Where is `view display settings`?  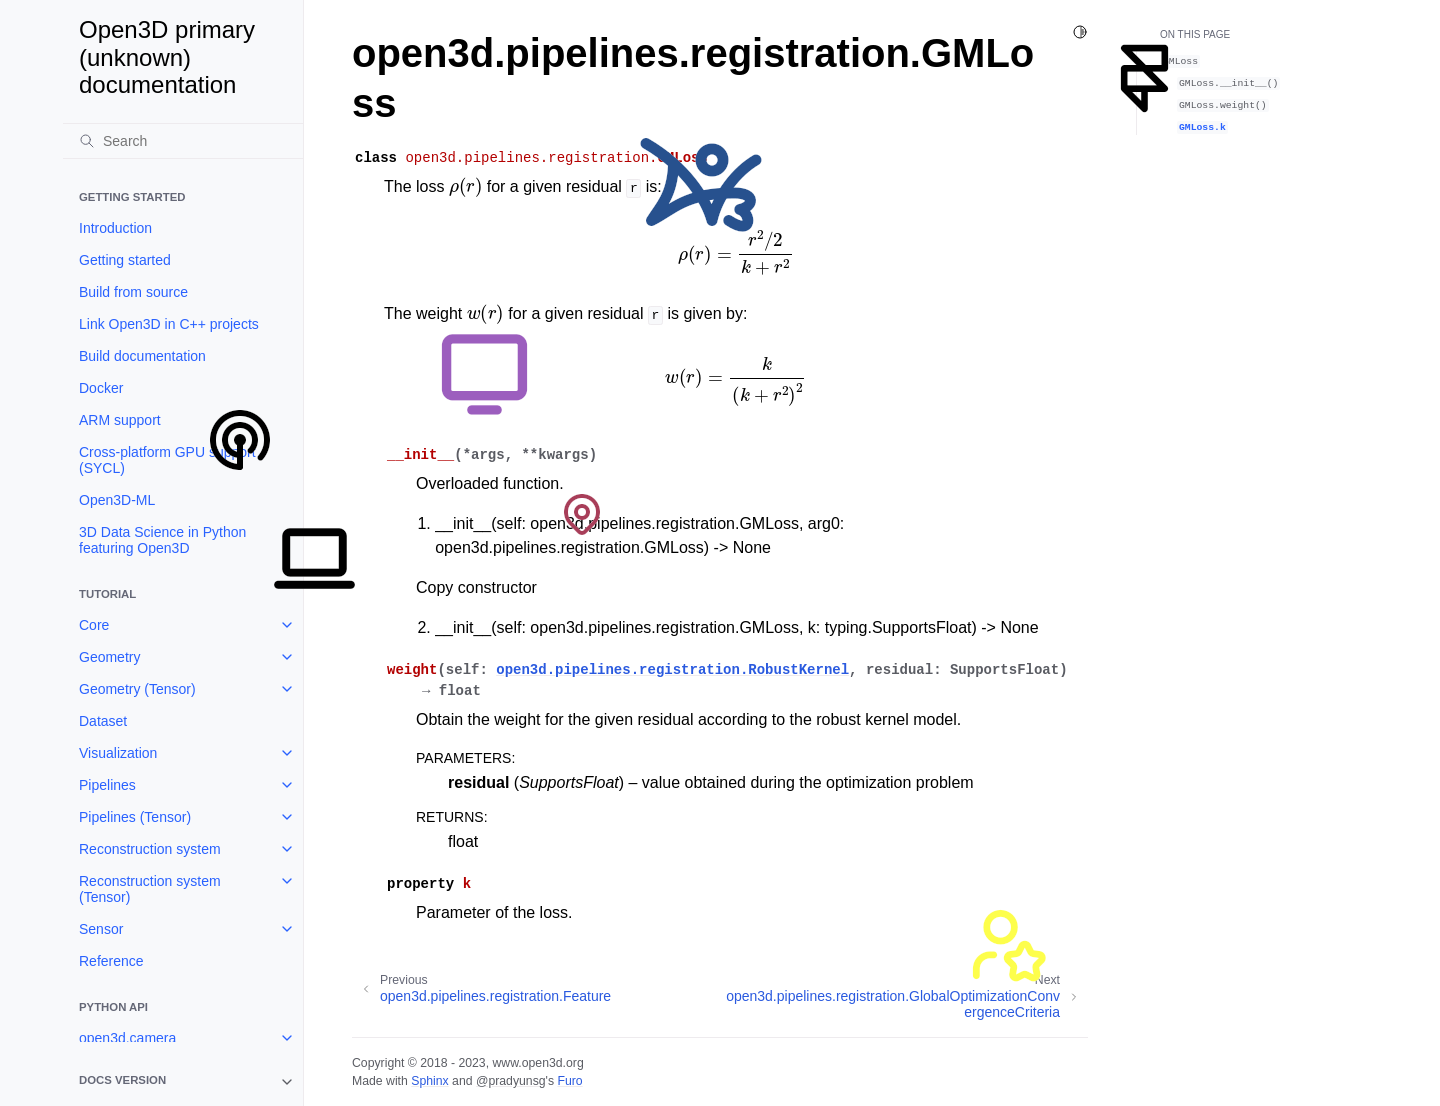 view display settings is located at coordinates (484, 370).